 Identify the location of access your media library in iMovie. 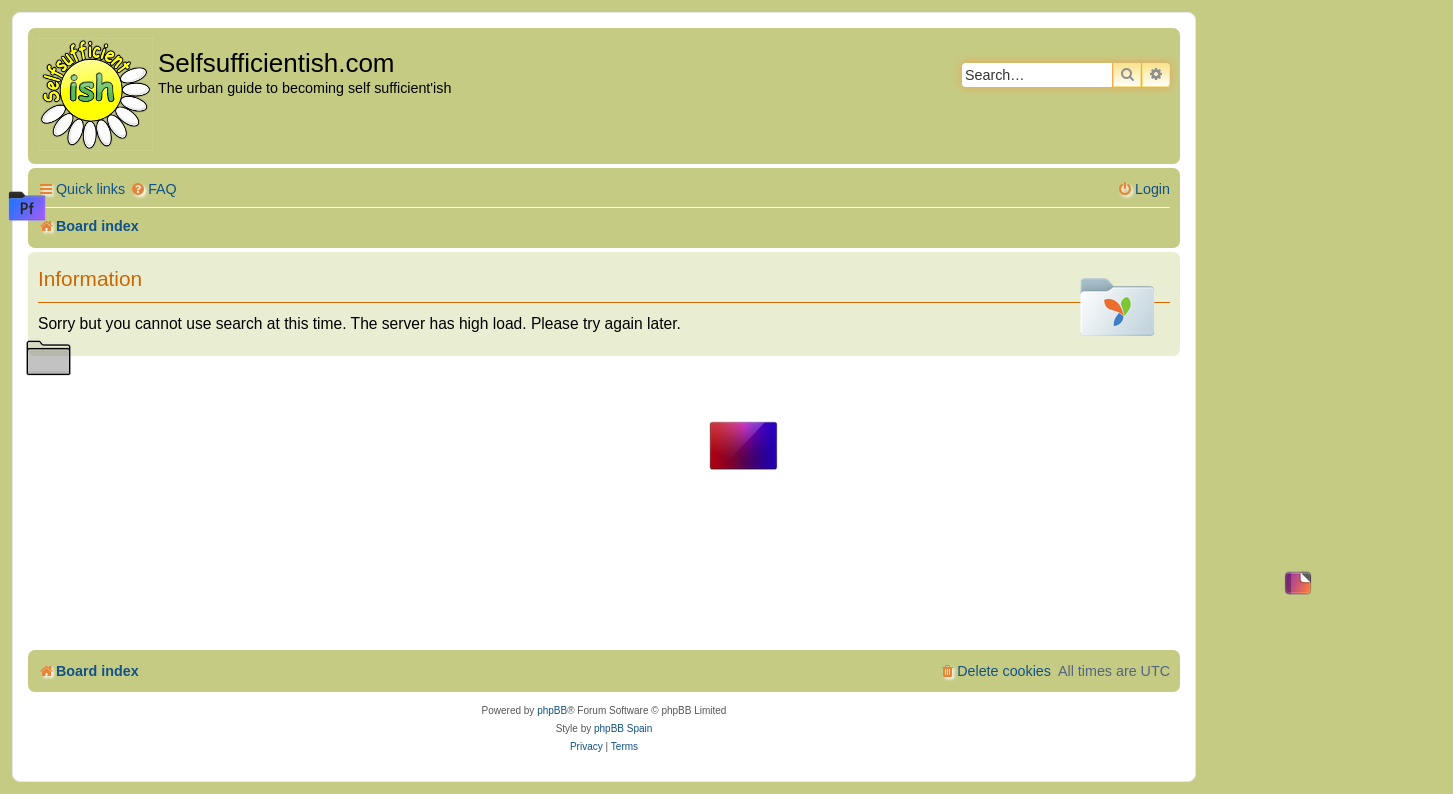
(743, 445).